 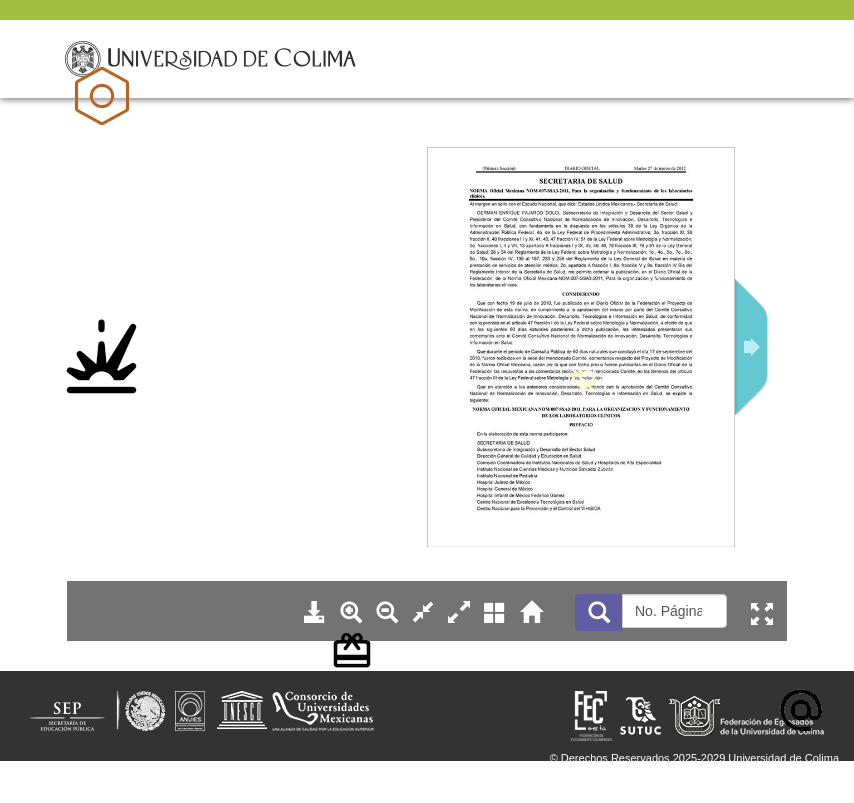 What do you see at coordinates (102, 96) in the screenshot?
I see `access settings or configuration options` at bounding box center [102, 96].